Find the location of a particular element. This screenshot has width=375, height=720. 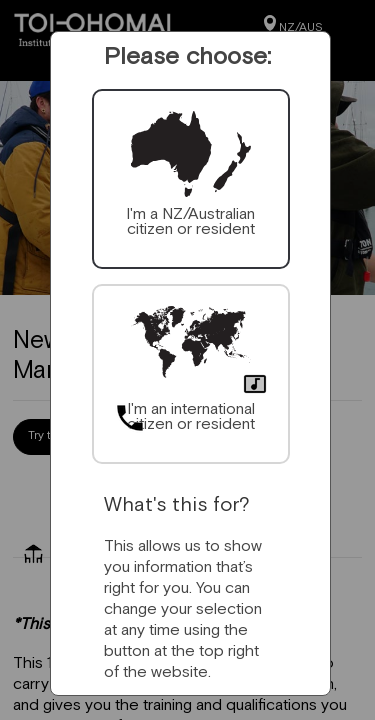

make a phone call is located at coordinates (130, 418).